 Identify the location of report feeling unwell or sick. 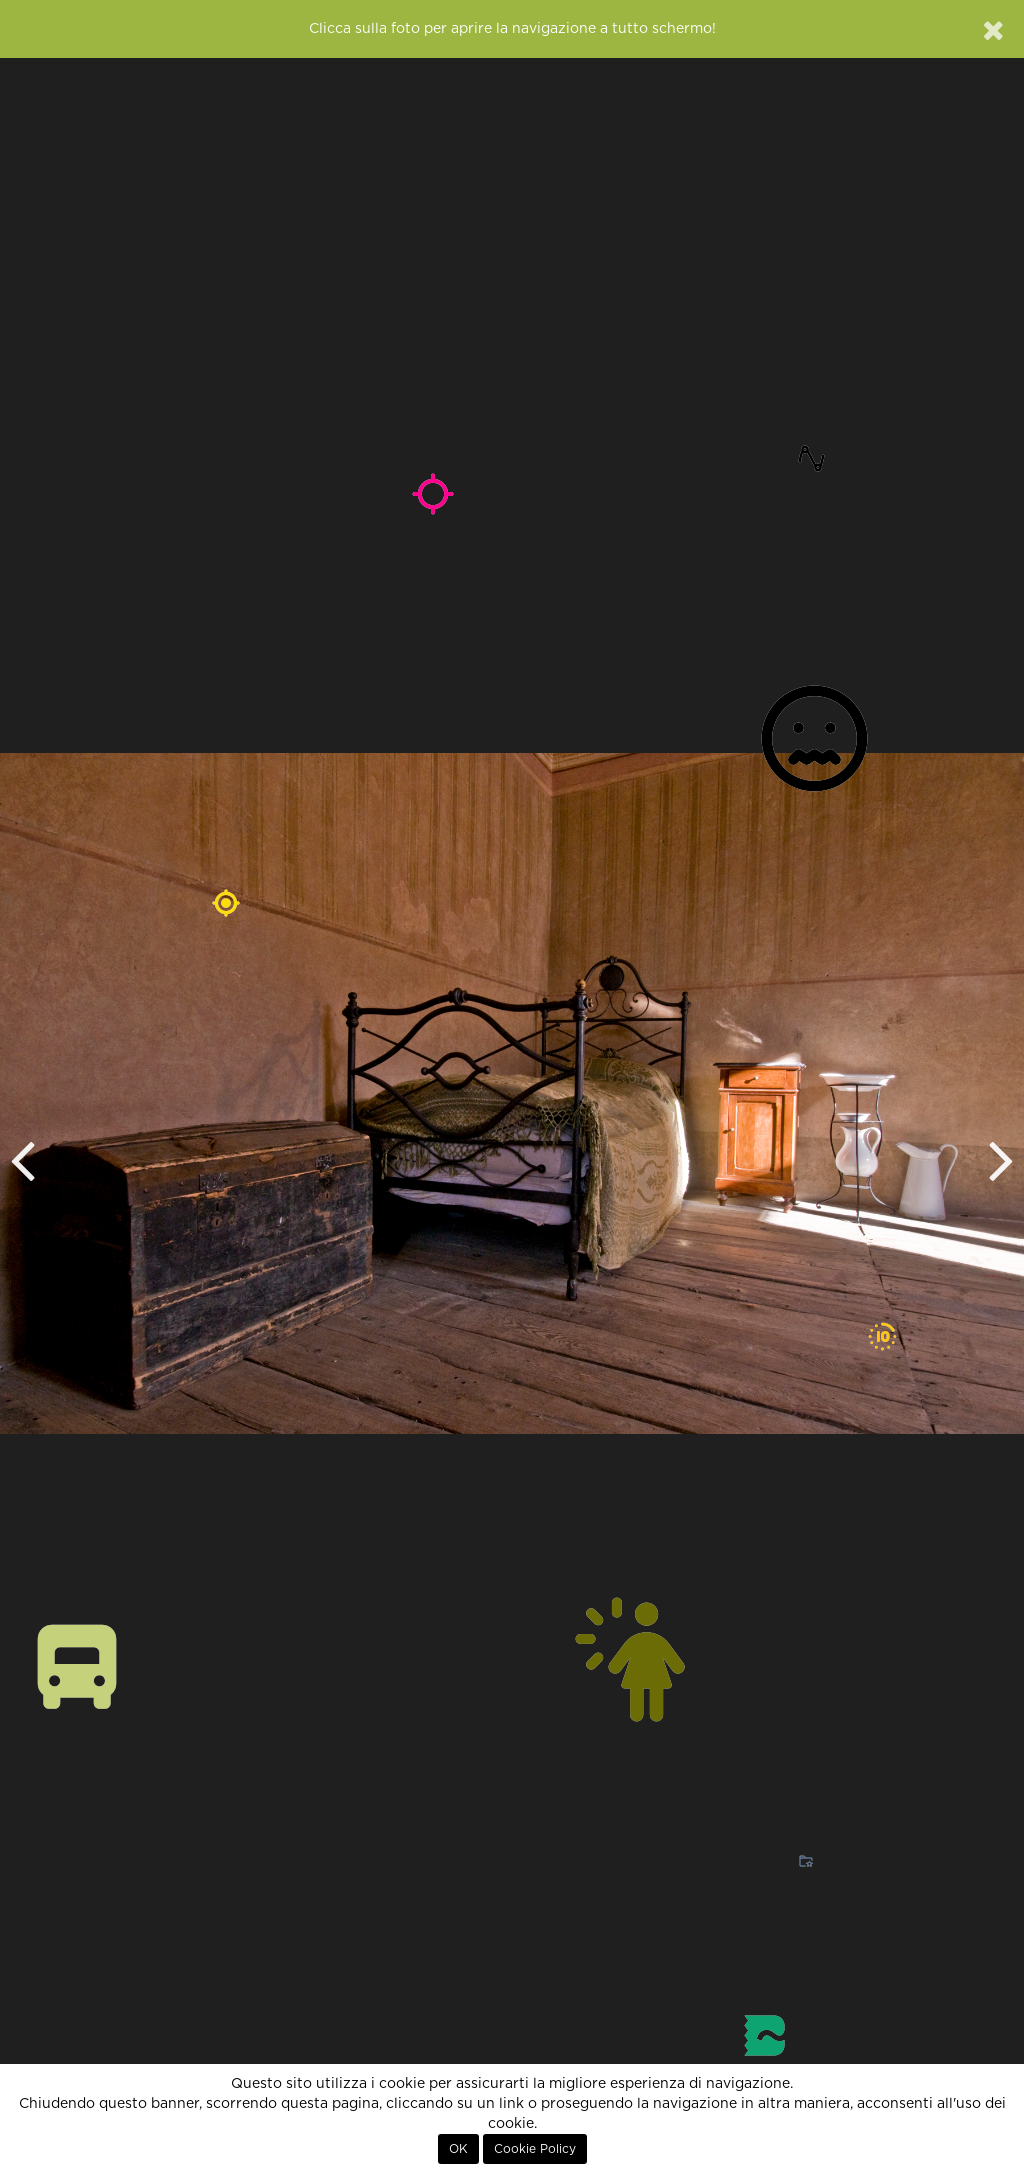
(814, 738).